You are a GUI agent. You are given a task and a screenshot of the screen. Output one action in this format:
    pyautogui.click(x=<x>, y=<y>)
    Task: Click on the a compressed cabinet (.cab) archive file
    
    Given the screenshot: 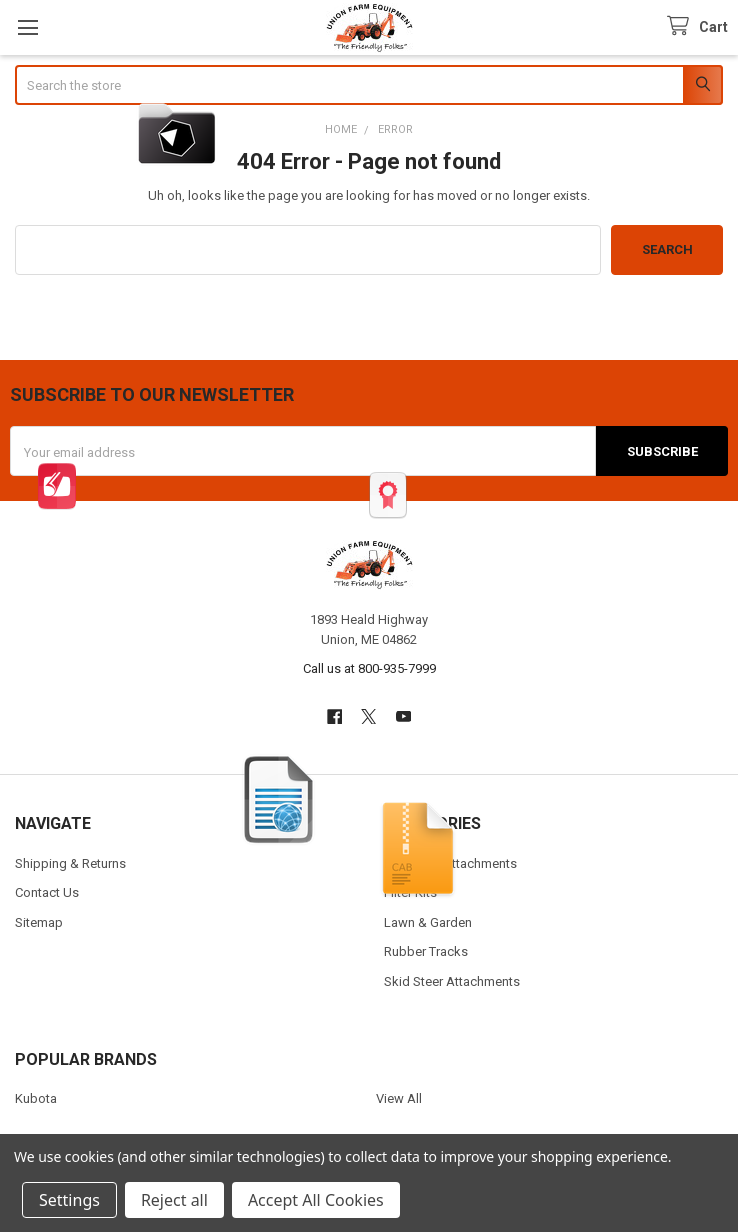 What is the action you would take?
    pyautogui.click(x=418, y=850)
    